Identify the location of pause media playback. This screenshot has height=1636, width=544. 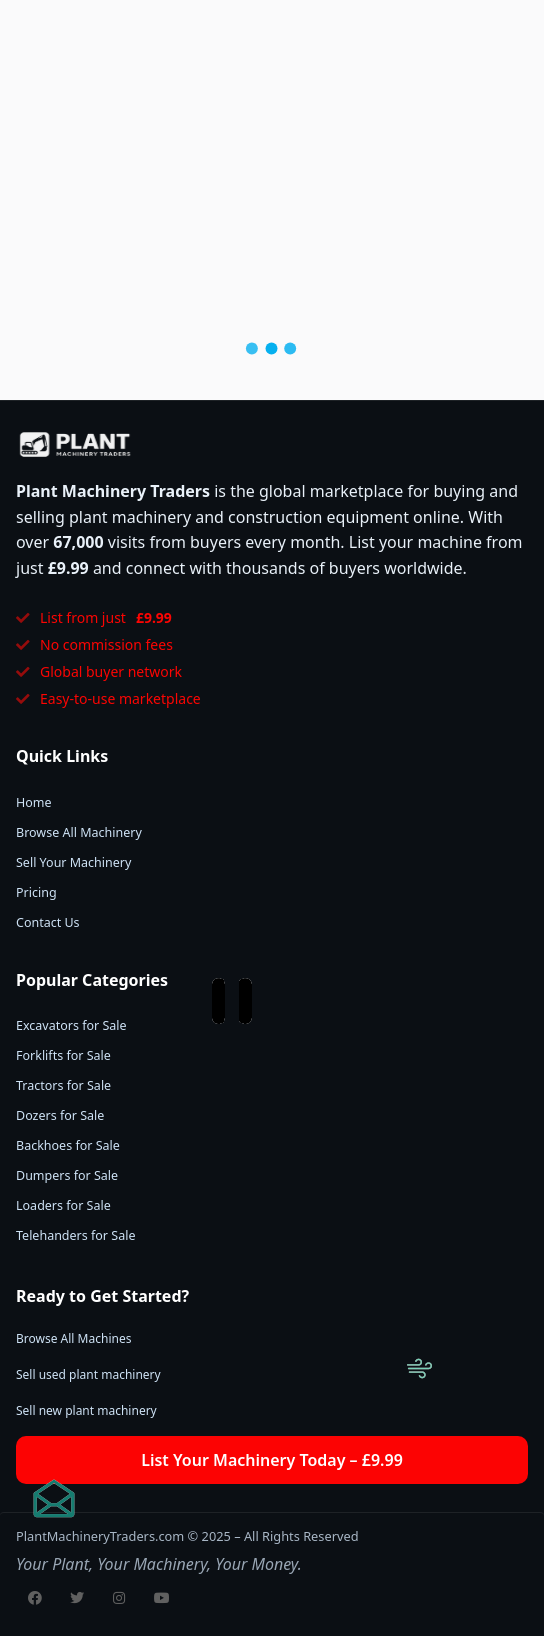
(232, 1001).